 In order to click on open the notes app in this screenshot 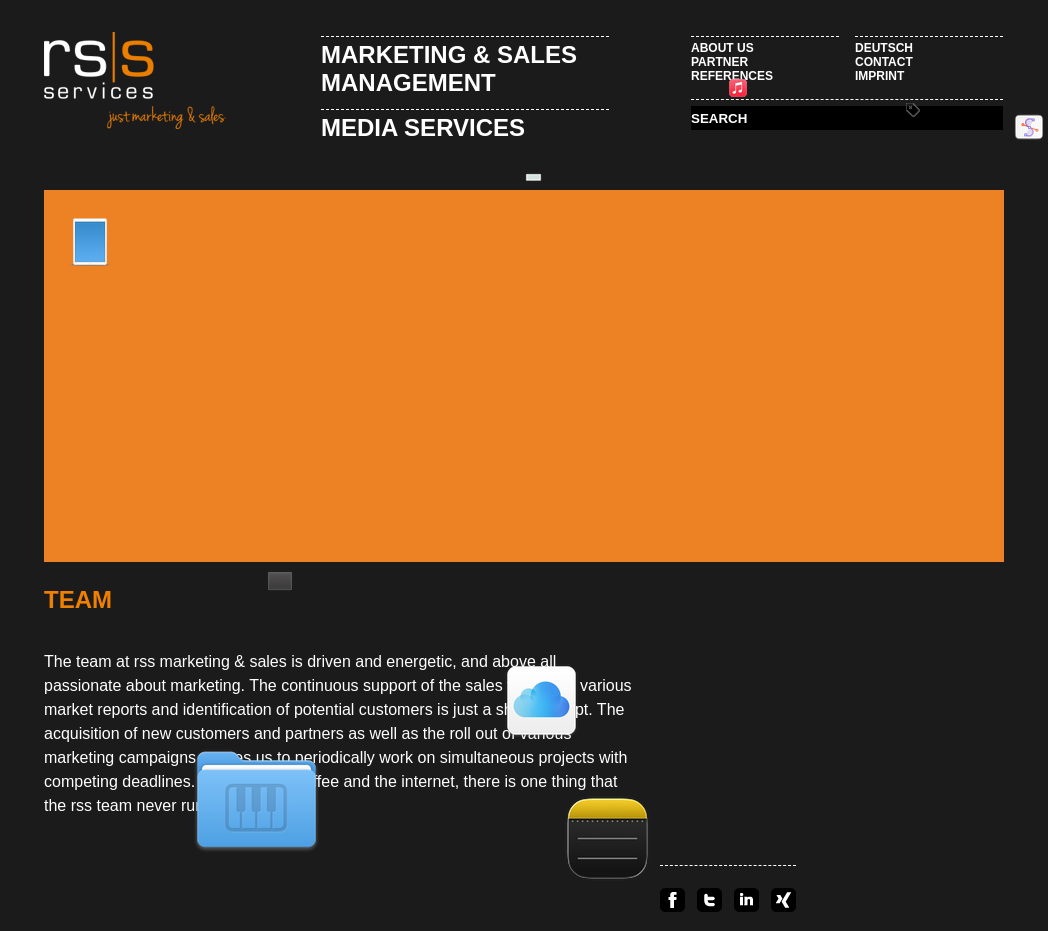, I will do `click(607, 838)`.